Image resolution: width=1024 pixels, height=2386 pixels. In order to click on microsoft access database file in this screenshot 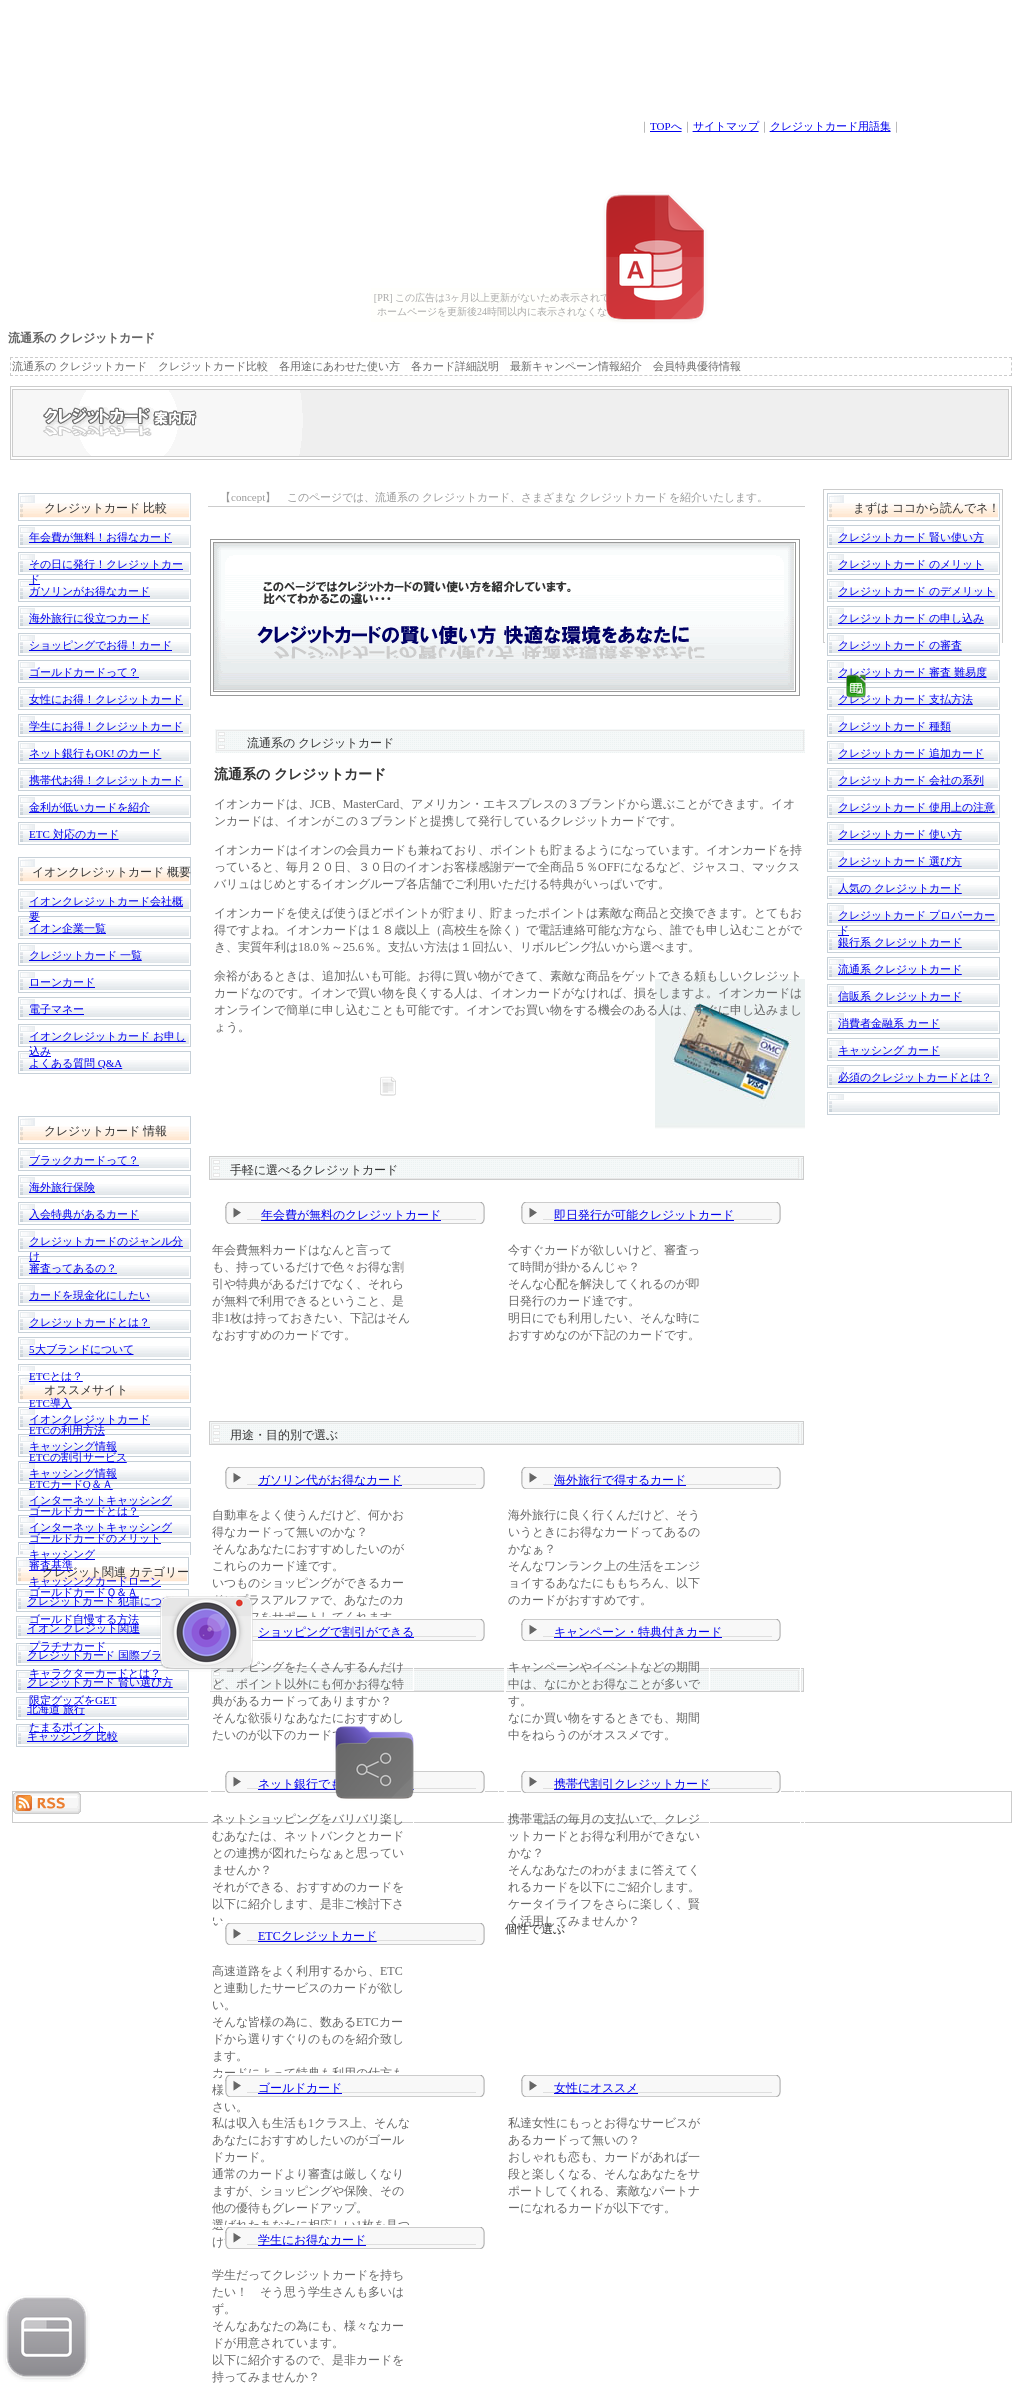, I will do `click(655, 257)`.